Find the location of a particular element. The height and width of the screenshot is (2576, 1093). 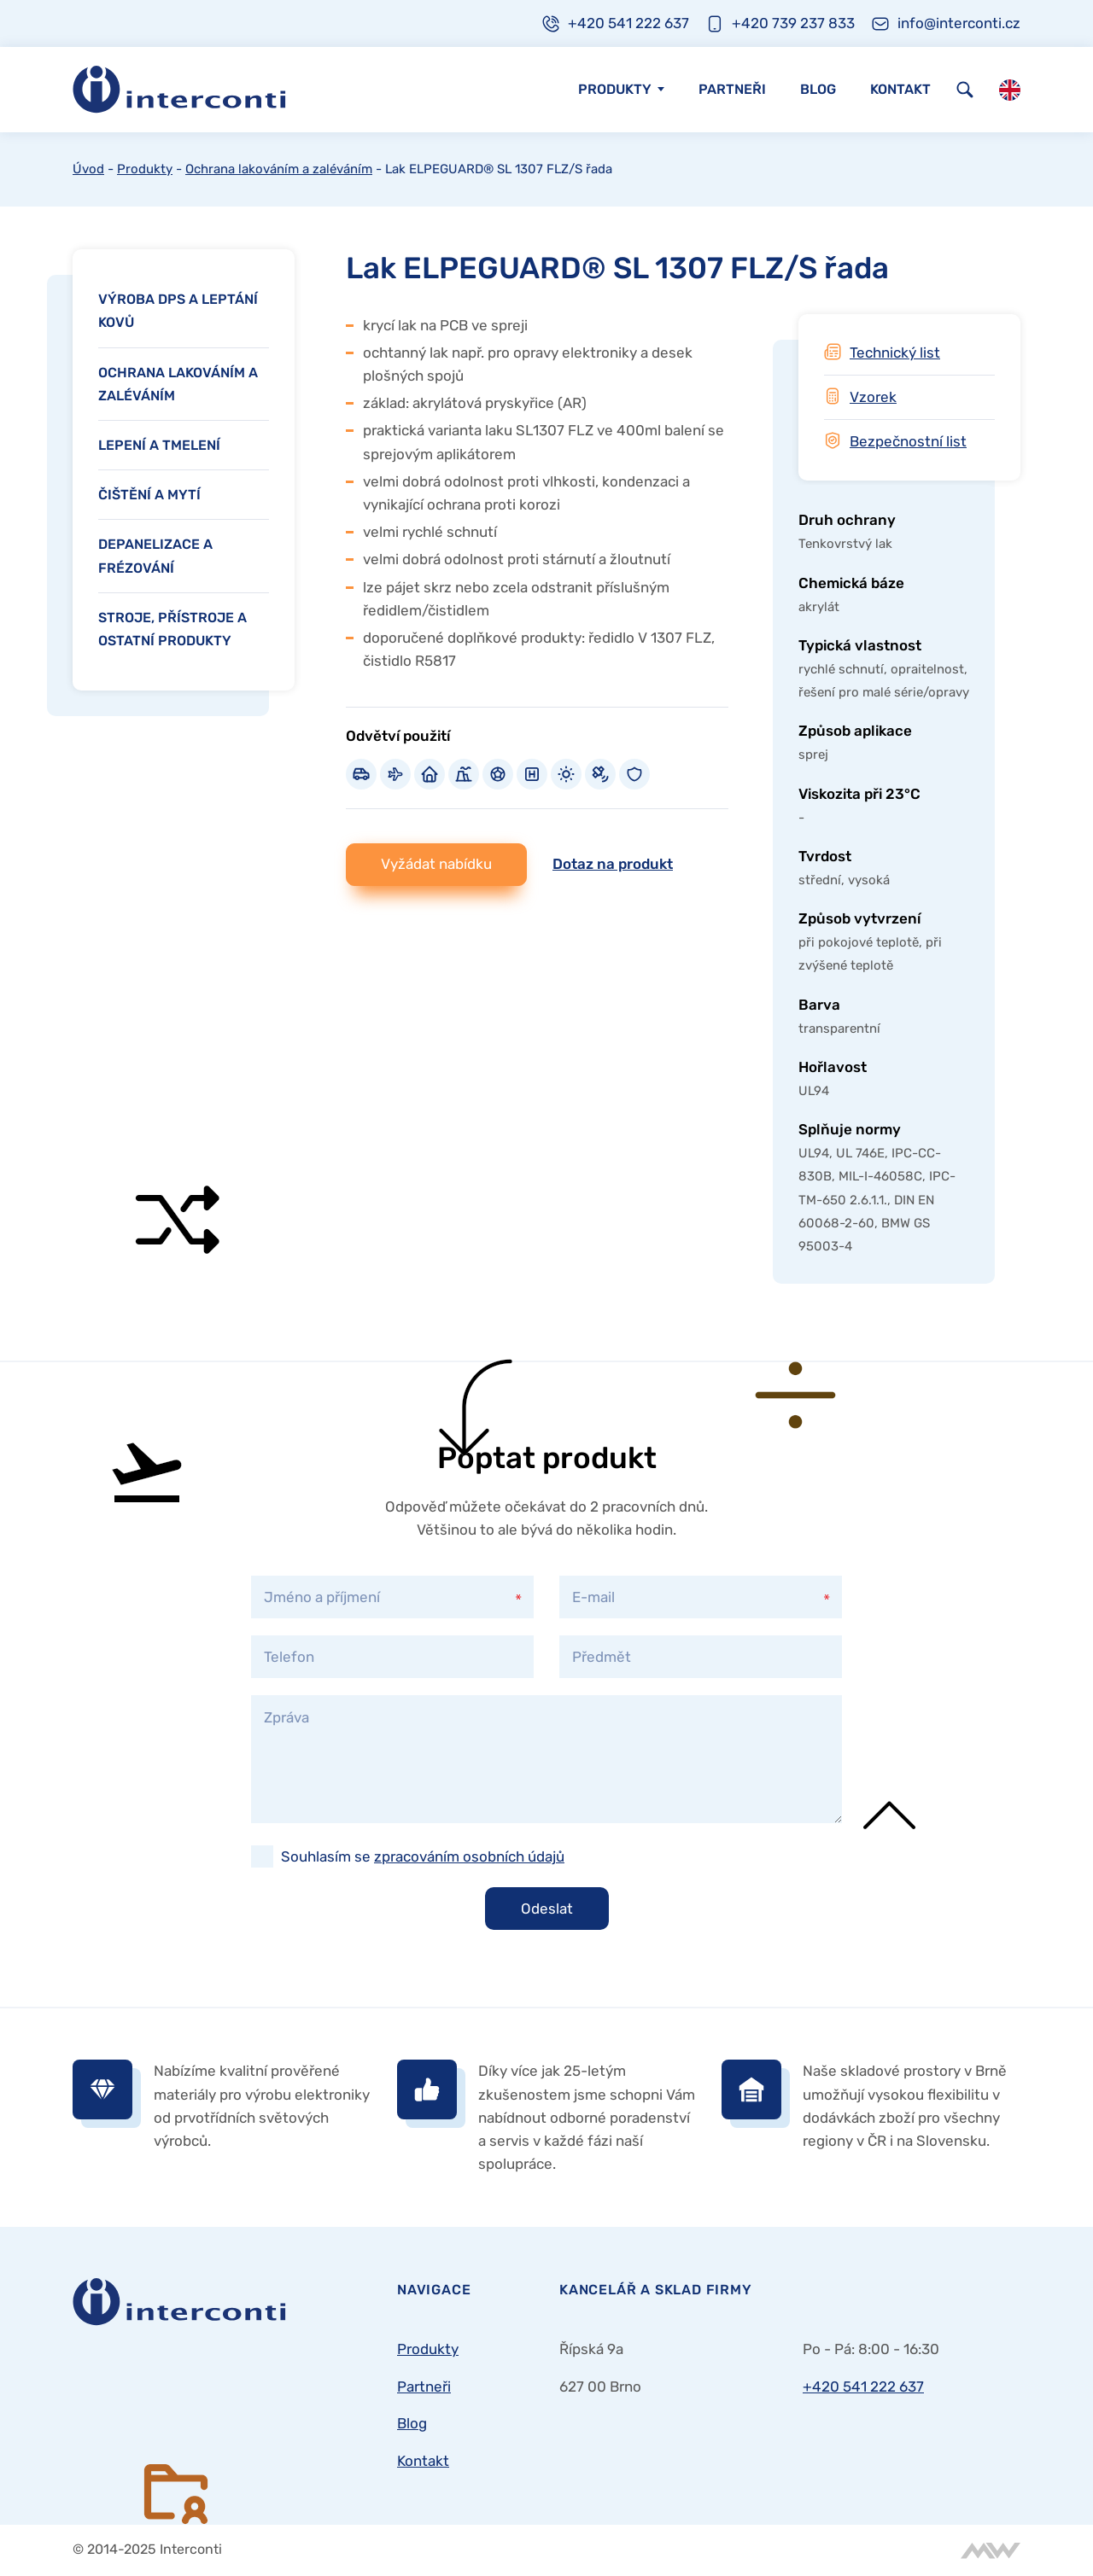

collapse an expanded section is located at coordinates (889, 1817).